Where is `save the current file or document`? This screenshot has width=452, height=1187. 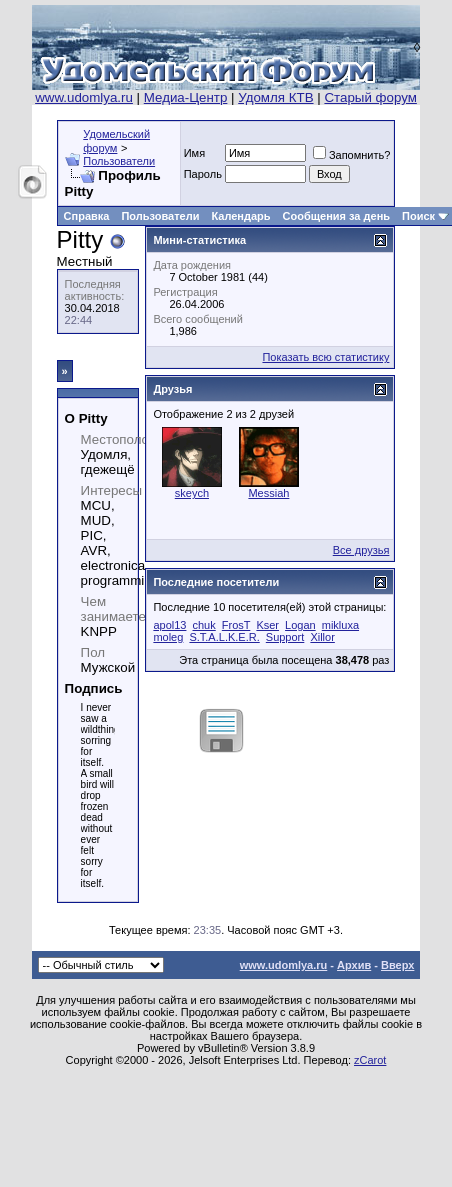
save the current file or document is located at coordinates (221, 730).